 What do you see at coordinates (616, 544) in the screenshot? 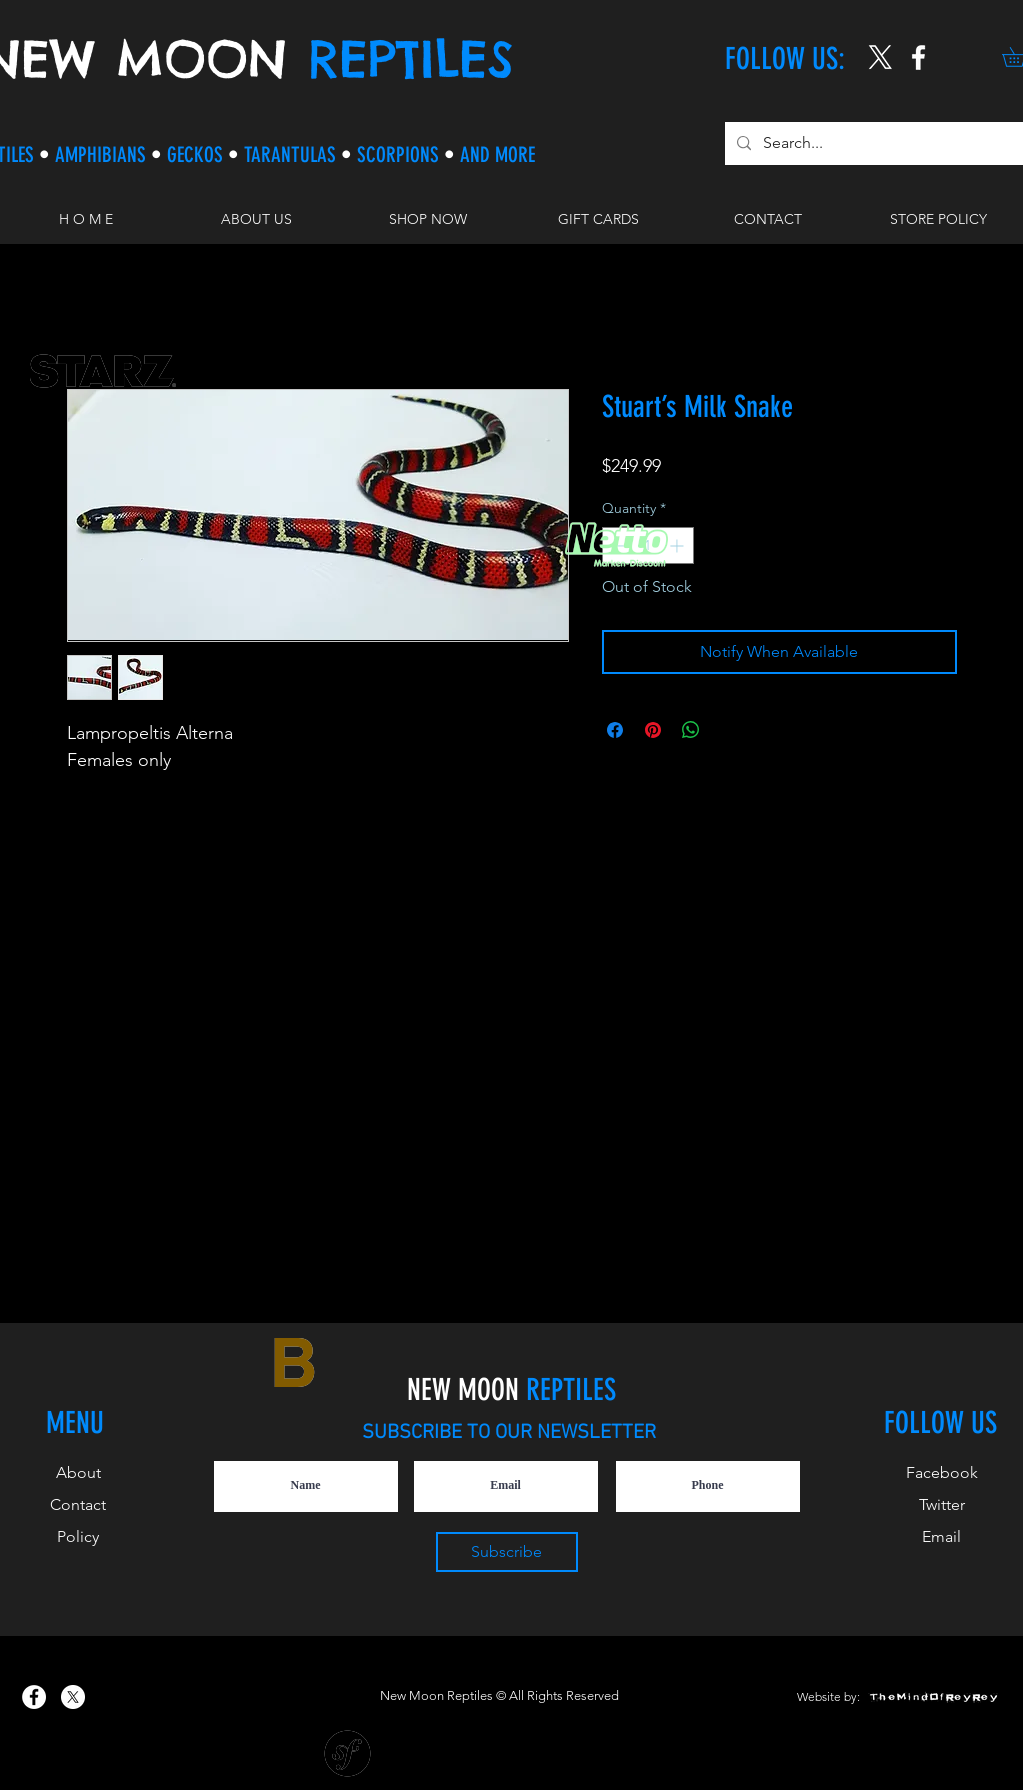
I see `open the Netto Marken-Discount app` at bounding box center [616, 544].